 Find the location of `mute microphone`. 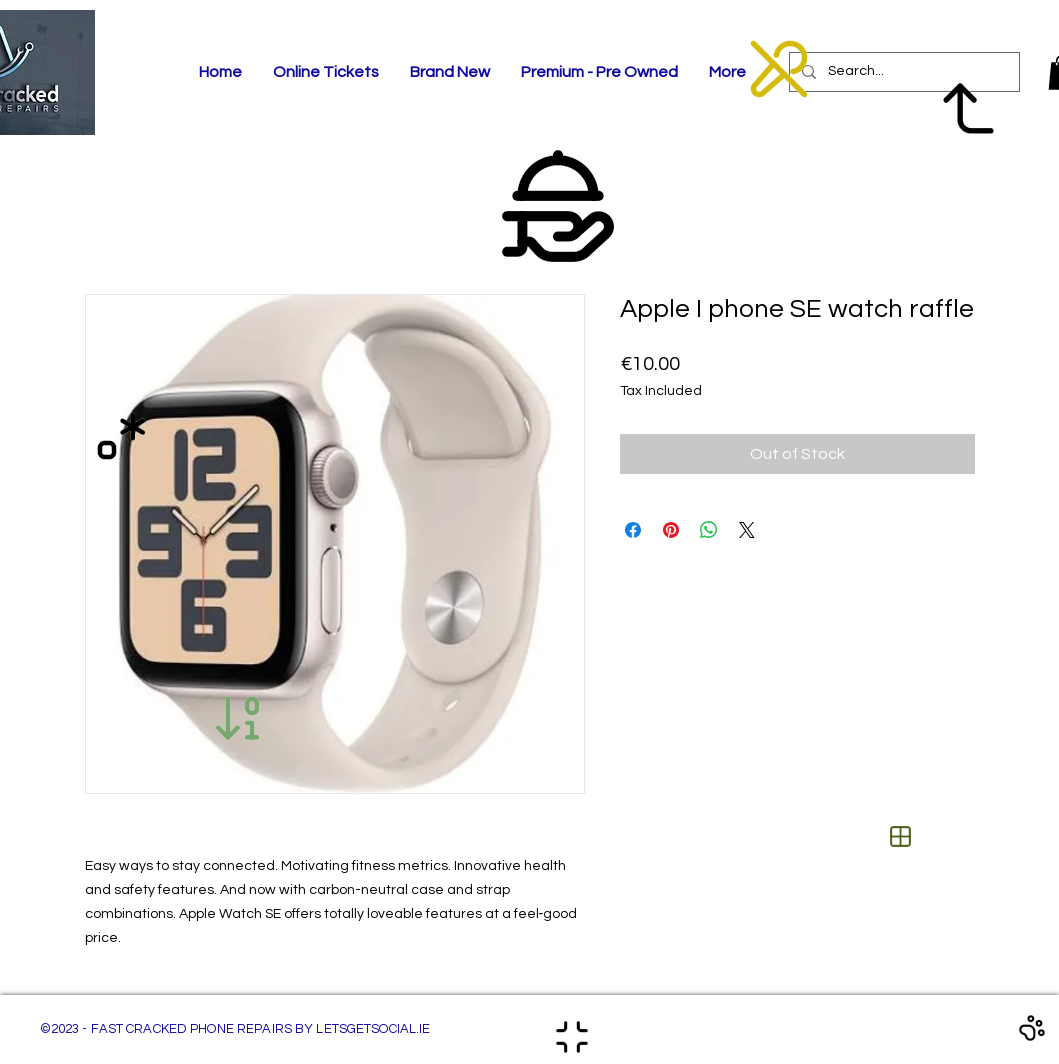

mute microphone is located at coordinates (779, 69).